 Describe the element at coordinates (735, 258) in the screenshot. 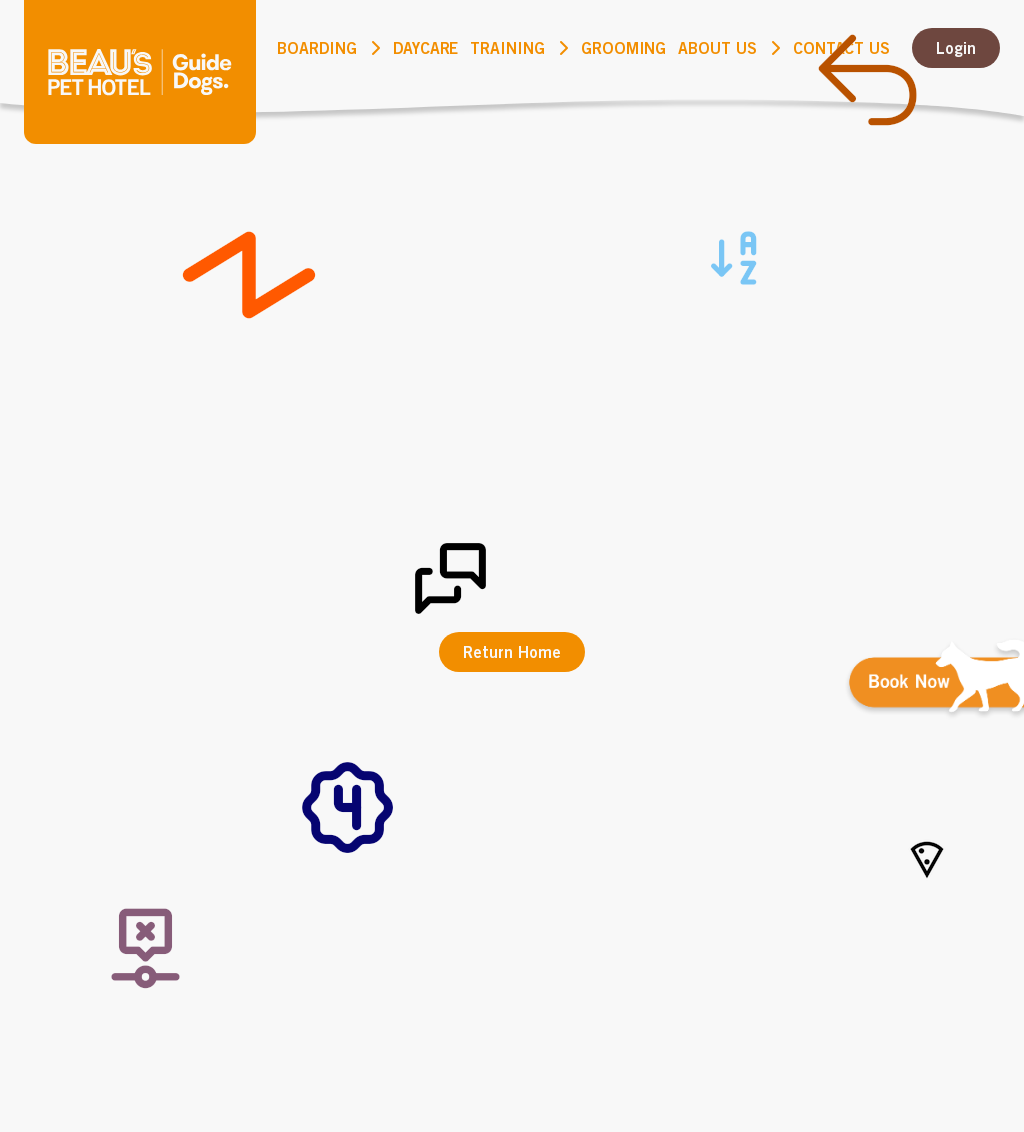

I see `sort items alphabetically A to Z` at that location.